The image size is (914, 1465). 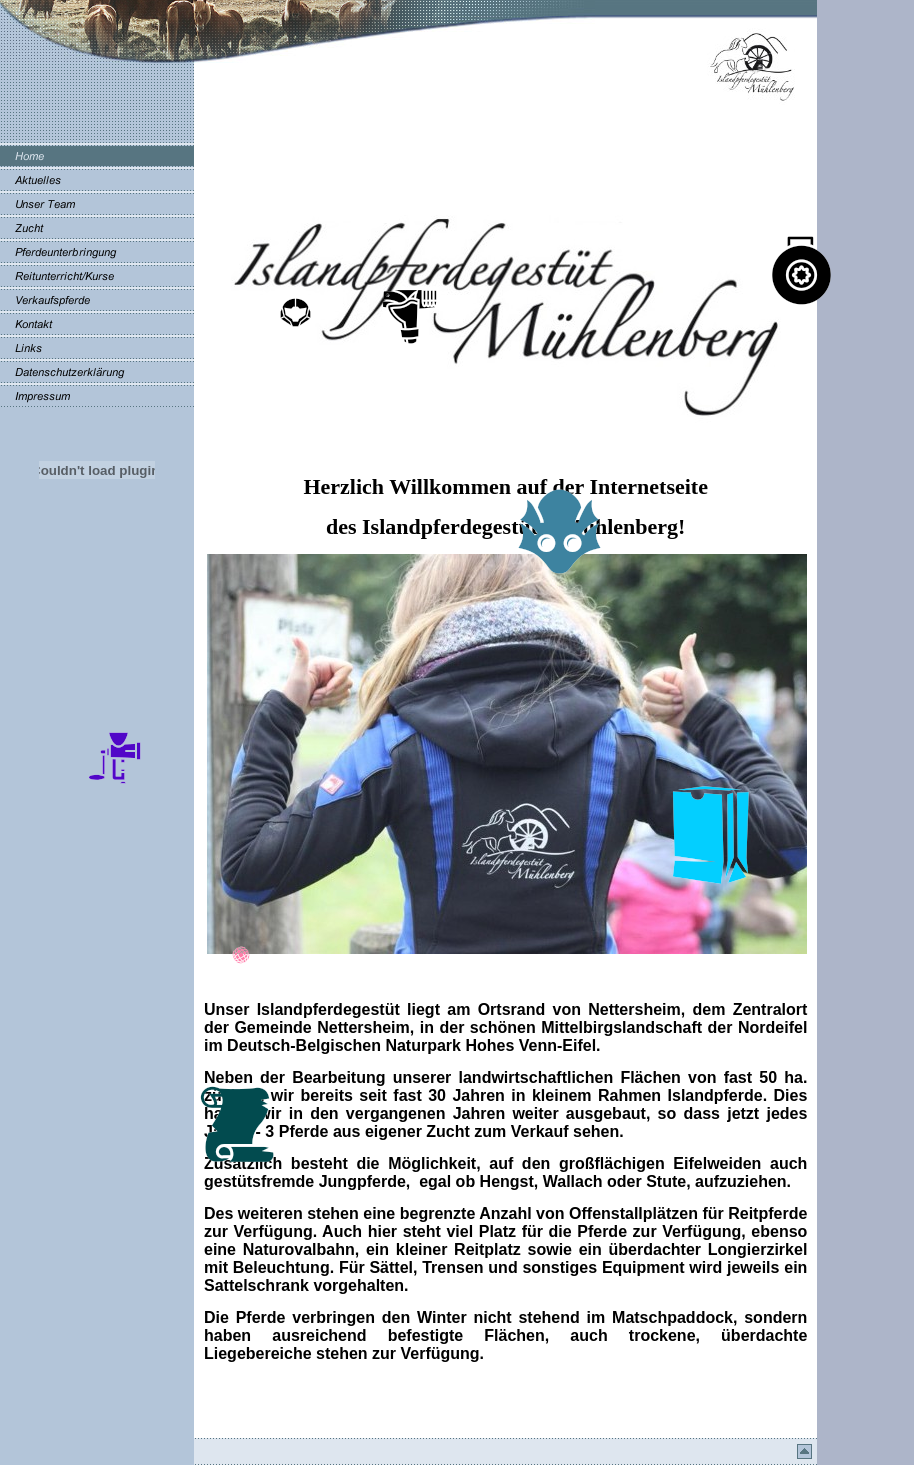 What do you see at coordinates (241, 955) in the screenshot?
I see `access global or network settings` at bounding box center [241, 955].